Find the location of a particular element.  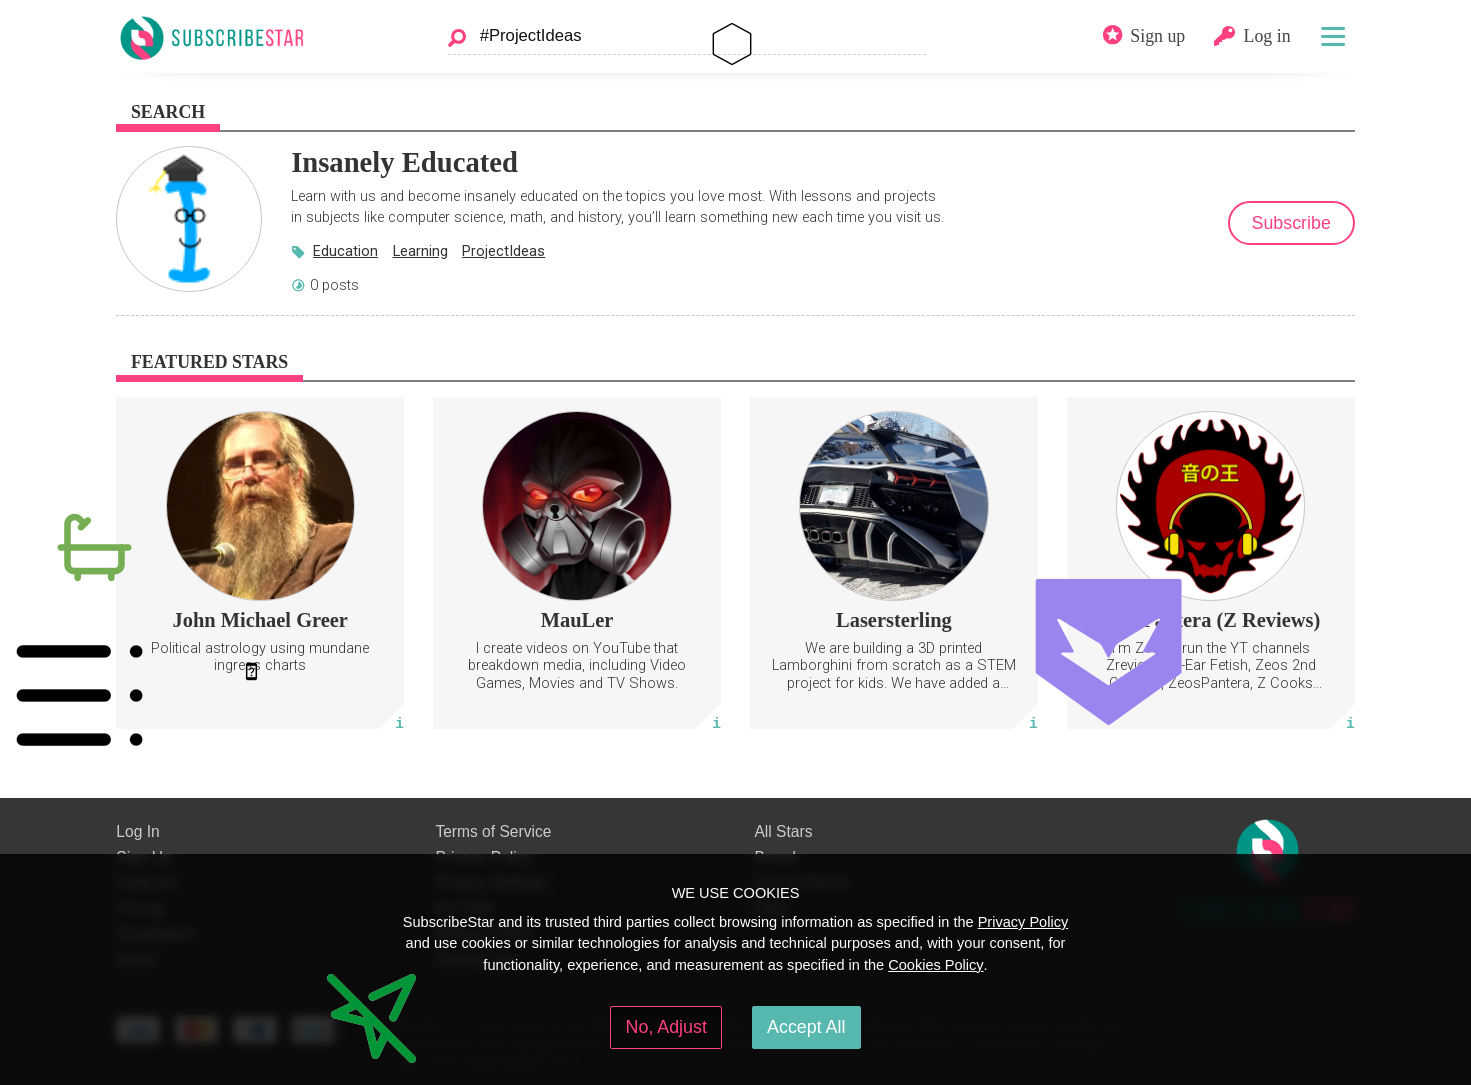

indicates membership in Discord's HypeSquad House of Bravery is located at coordinates (1109, 652).